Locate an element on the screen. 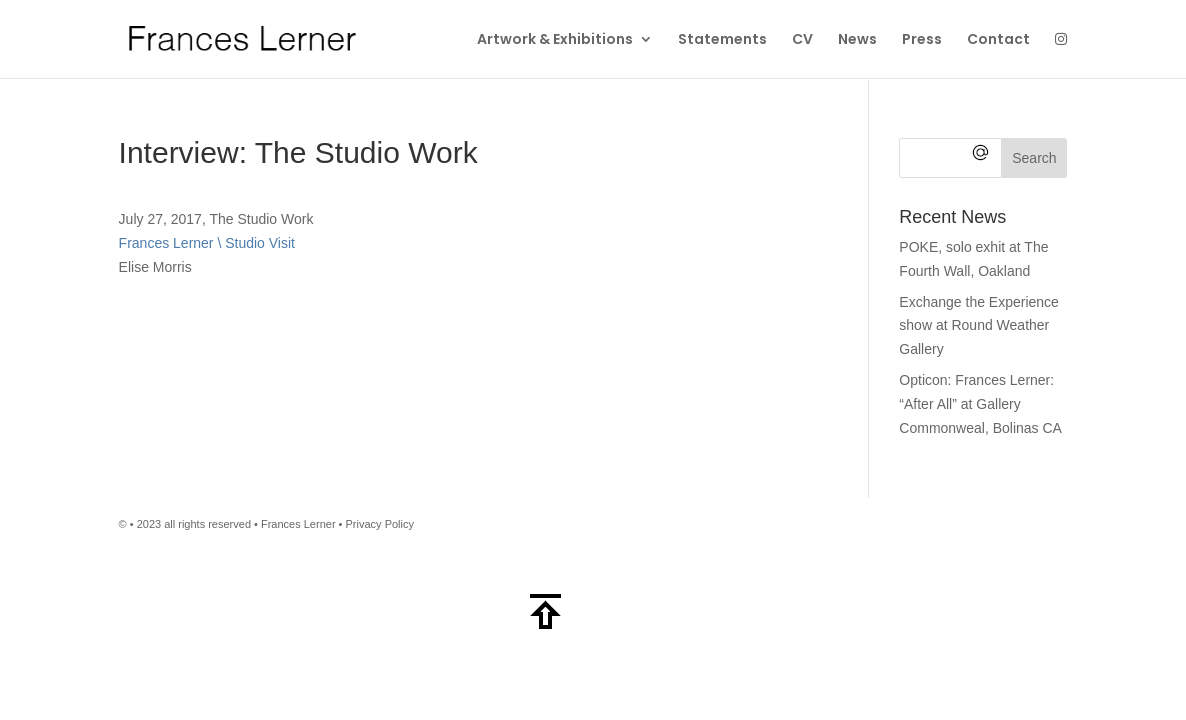  publish or upload content is located at coordinates (545, 611).